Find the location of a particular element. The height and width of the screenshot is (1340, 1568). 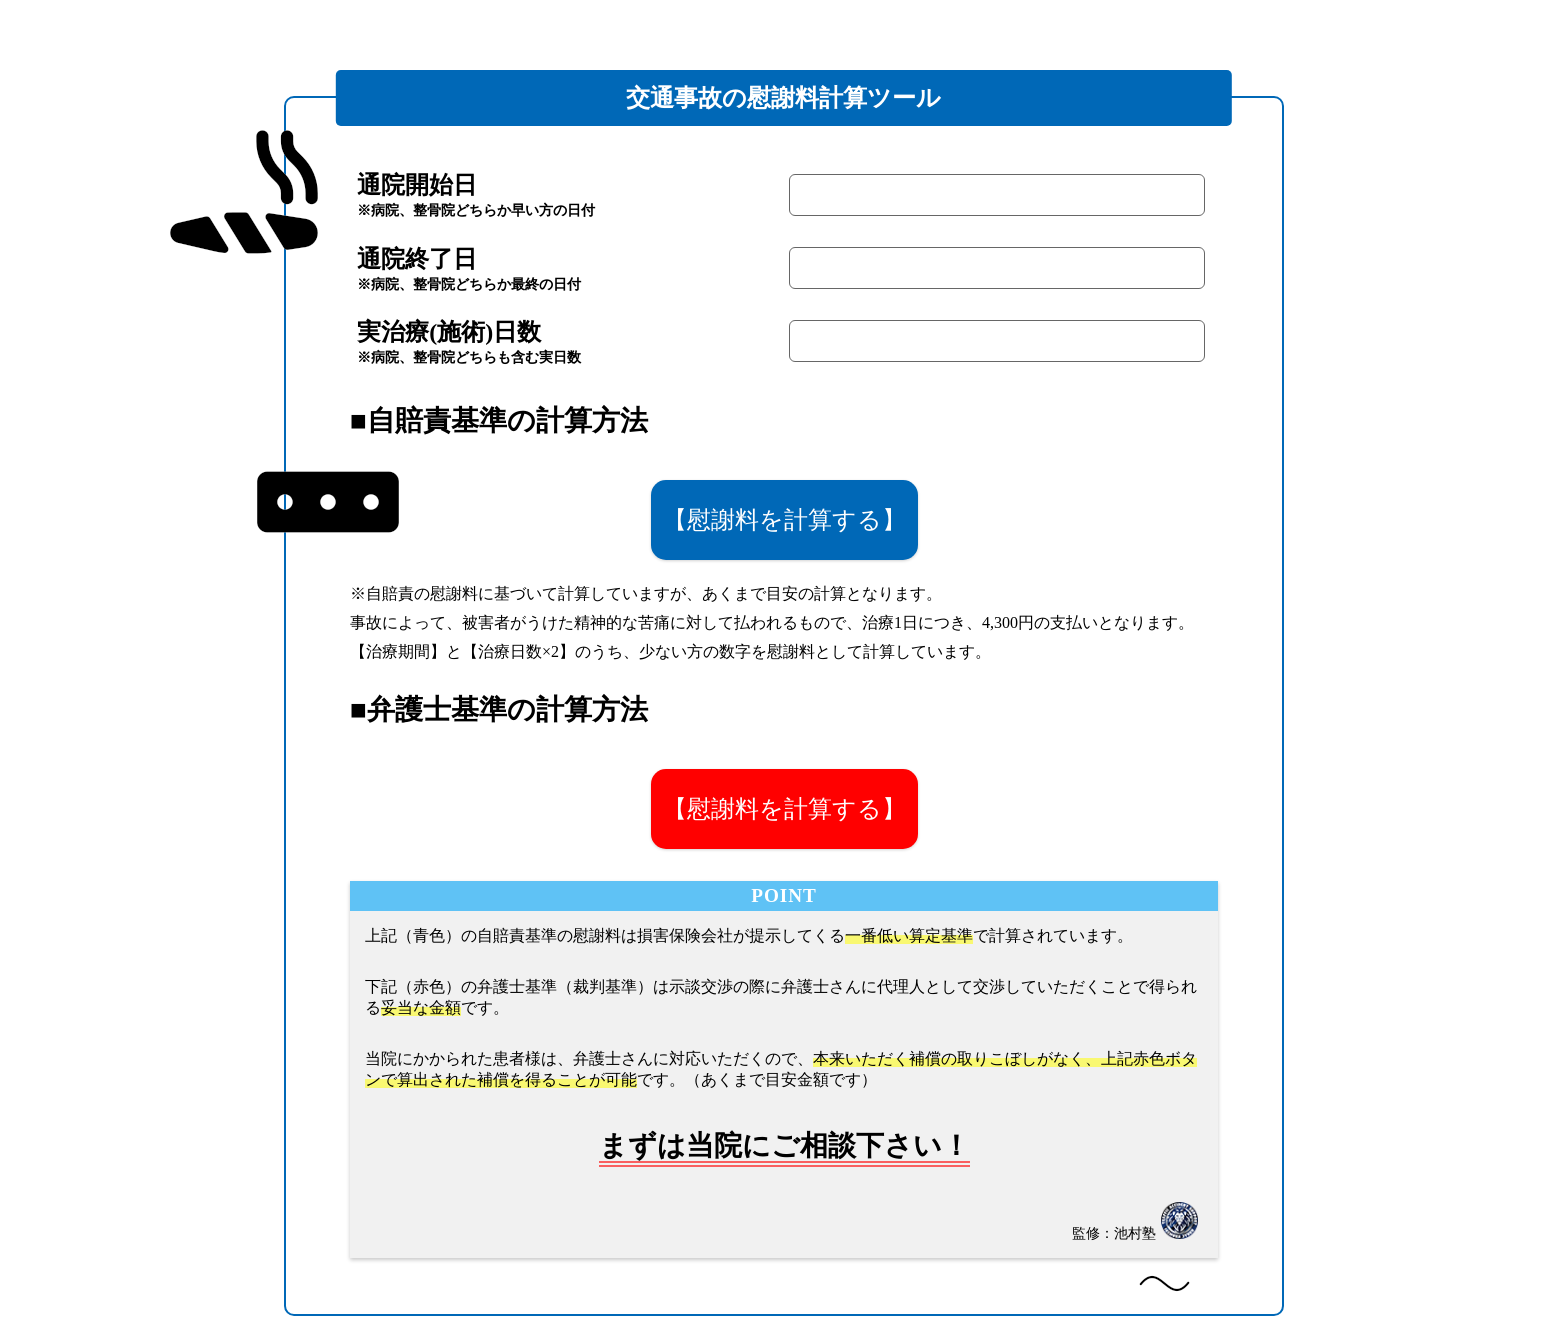

indicates an approximate or estimated value is located at coordinates (1164, 1283).